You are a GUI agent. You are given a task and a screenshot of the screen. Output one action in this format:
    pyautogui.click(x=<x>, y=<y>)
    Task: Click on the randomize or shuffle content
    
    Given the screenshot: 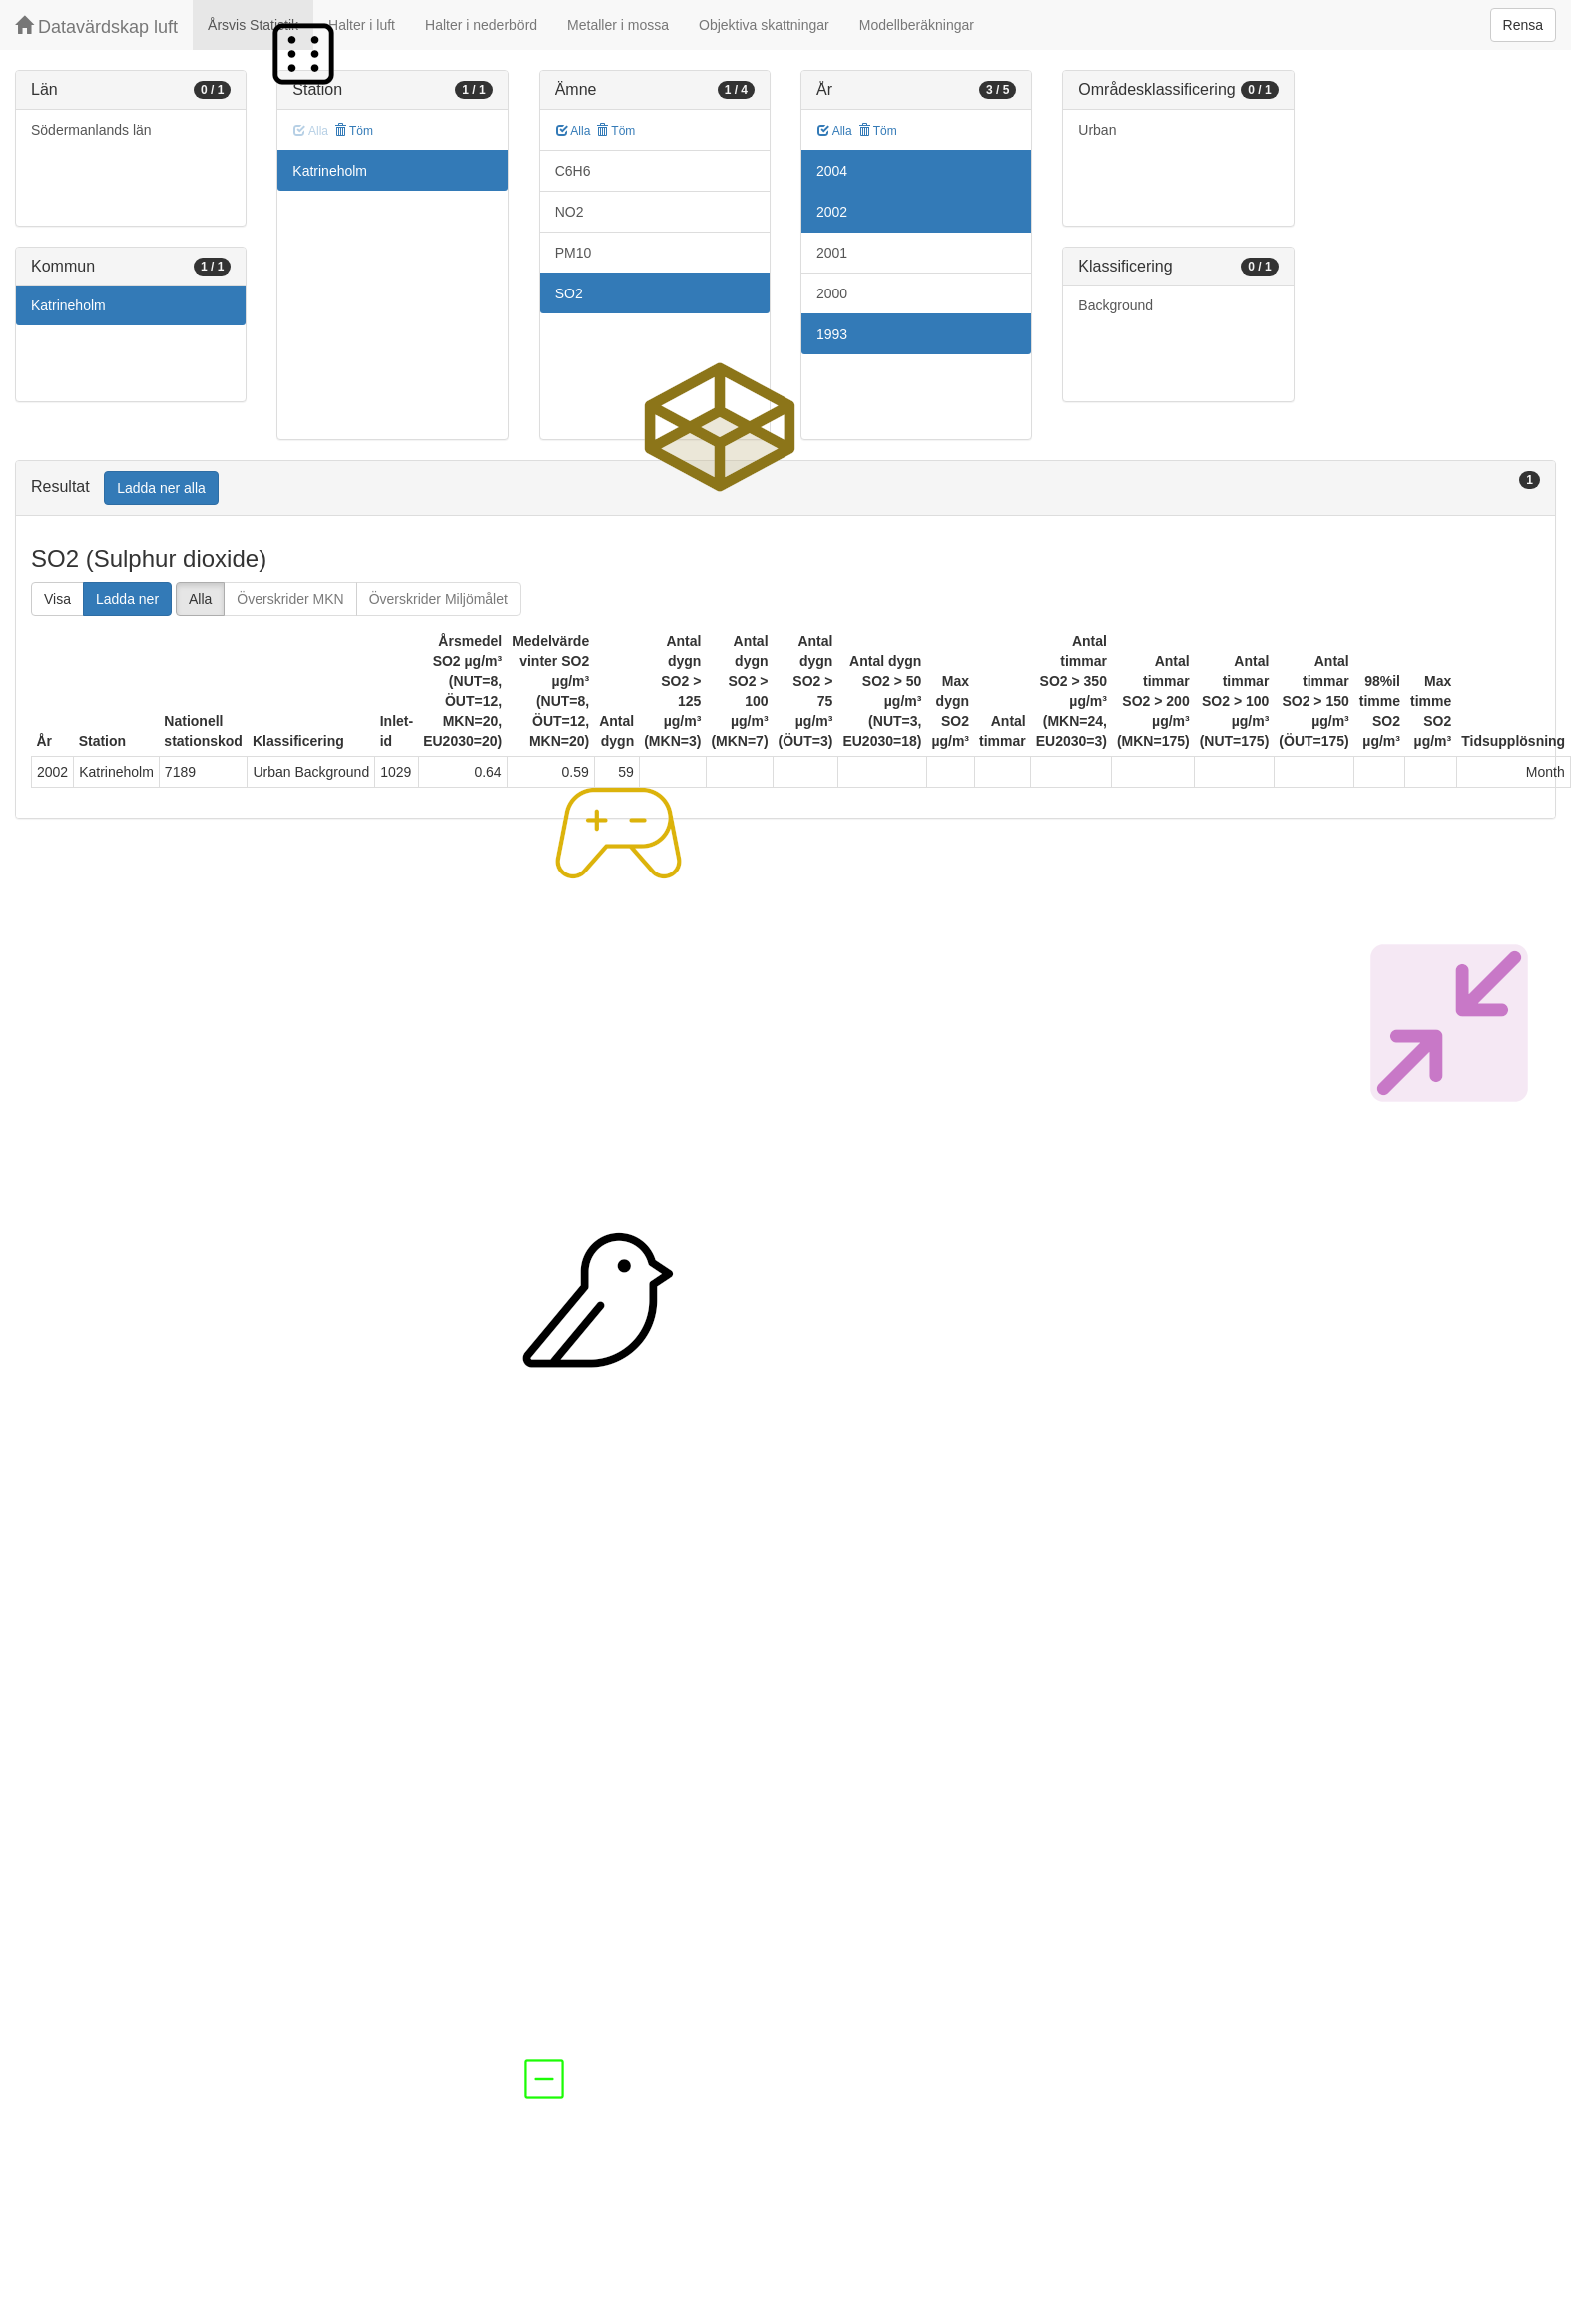 What is the action you would take?
    pyautogui.click(x=303, y=54)
    